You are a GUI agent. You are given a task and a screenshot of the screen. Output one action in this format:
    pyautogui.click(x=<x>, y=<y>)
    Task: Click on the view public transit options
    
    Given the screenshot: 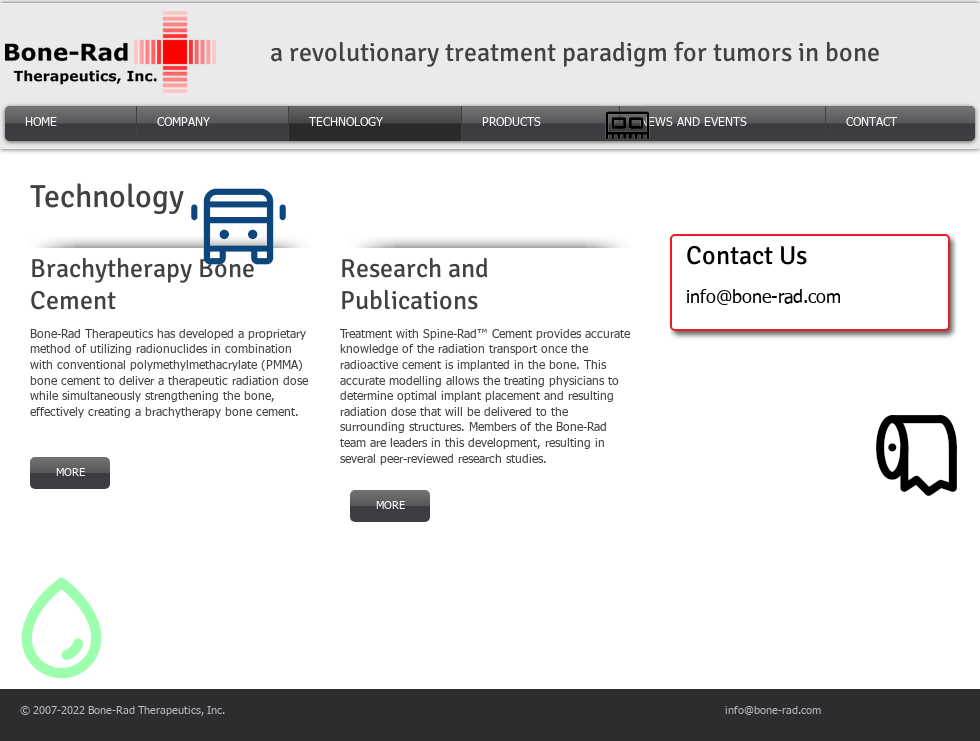 What is the action you would take?
    pyautogui.click(x=238, y=226)
    